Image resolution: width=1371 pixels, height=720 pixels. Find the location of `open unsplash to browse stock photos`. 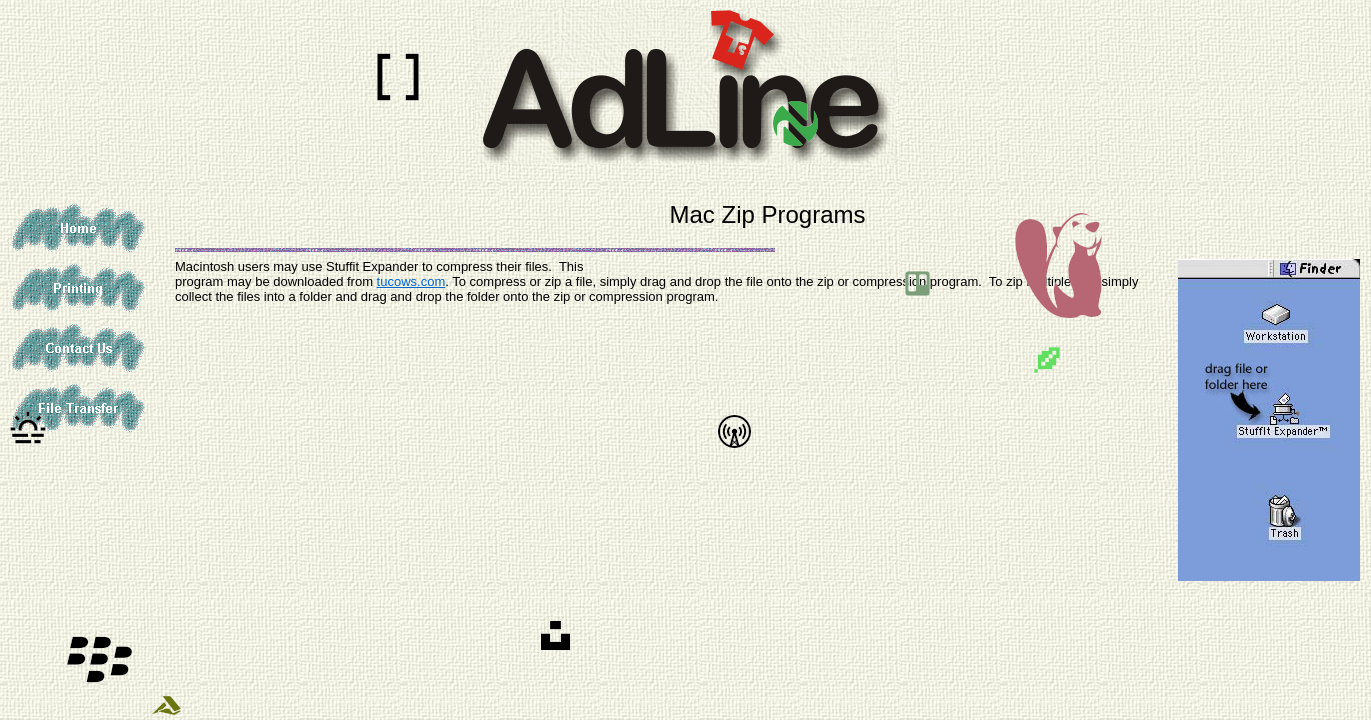

open unsplash to browse stock photos is located at coordinates (555, 635).